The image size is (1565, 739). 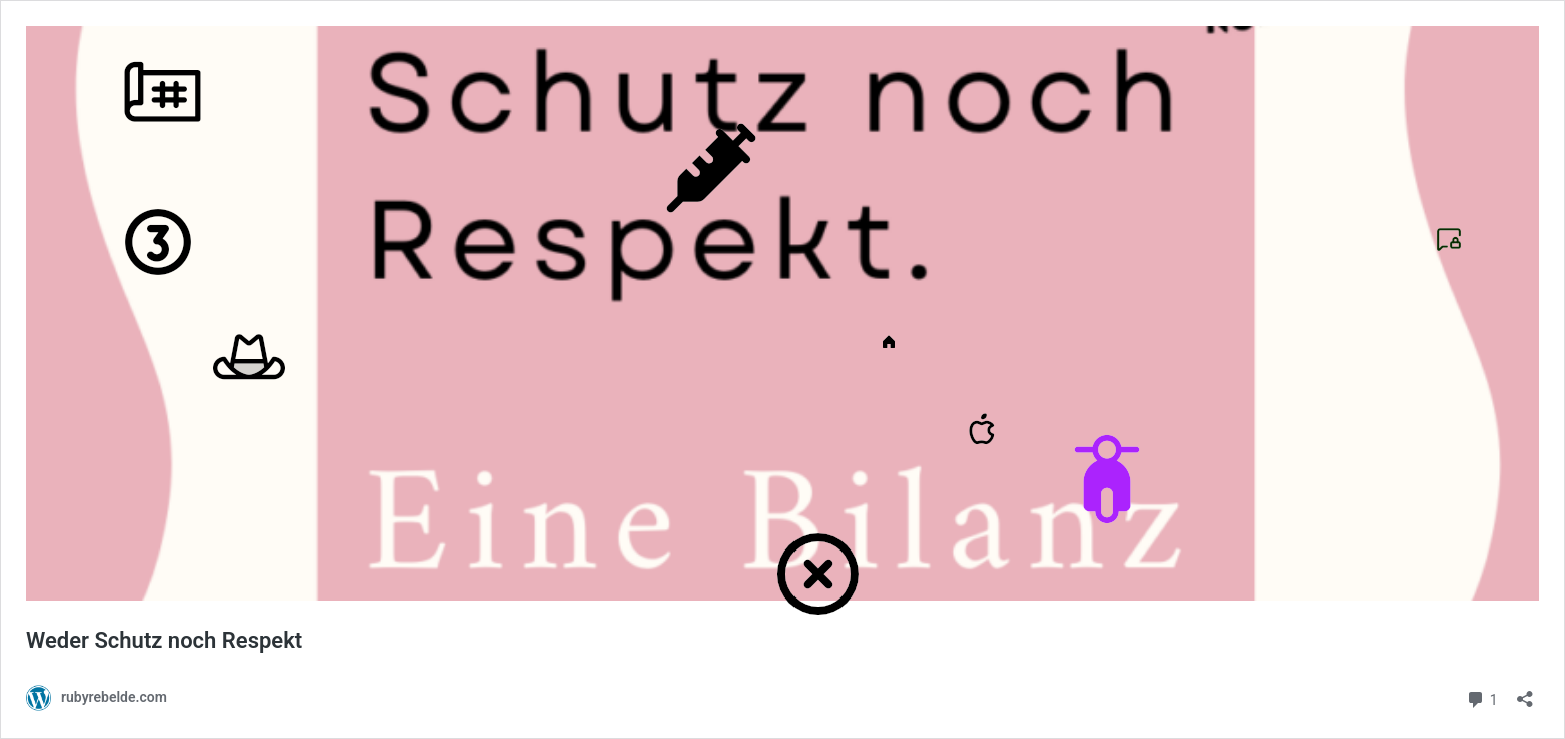 I want to click on select moped or scooter delivery option, so click(x=1107, y=479).